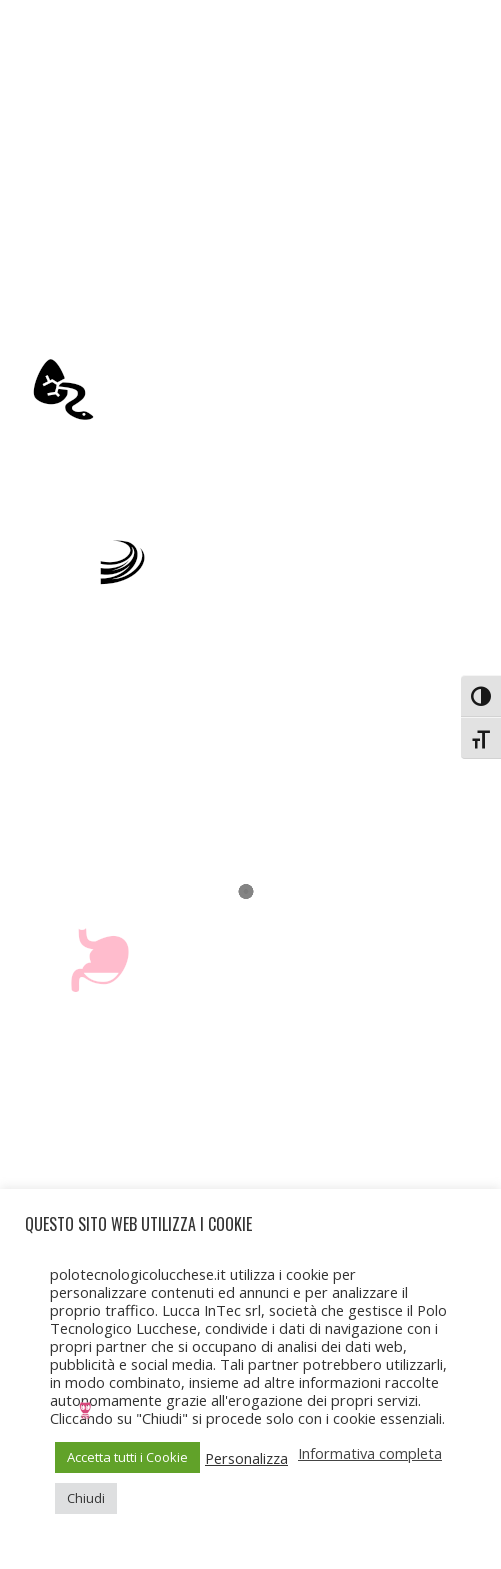 Image resolution: width=501 pixels, height=1569 pixels. I want to click on indicates a snake egg hatching in a game, so click(63, 389).